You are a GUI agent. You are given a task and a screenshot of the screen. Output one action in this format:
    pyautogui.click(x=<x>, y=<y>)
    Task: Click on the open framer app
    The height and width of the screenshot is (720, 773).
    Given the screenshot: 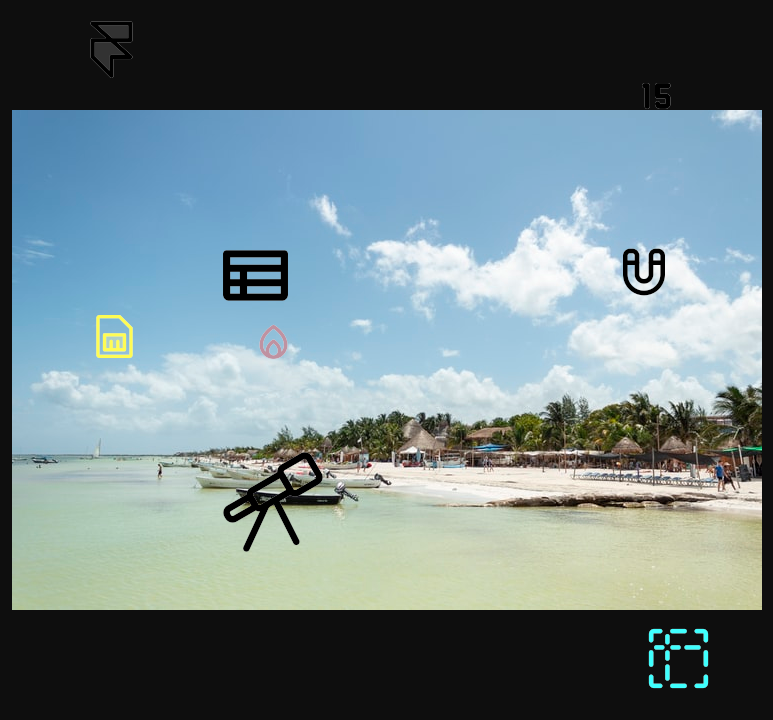 What is the action you would take?
    pyautogui.click(x=111, y=46)
    